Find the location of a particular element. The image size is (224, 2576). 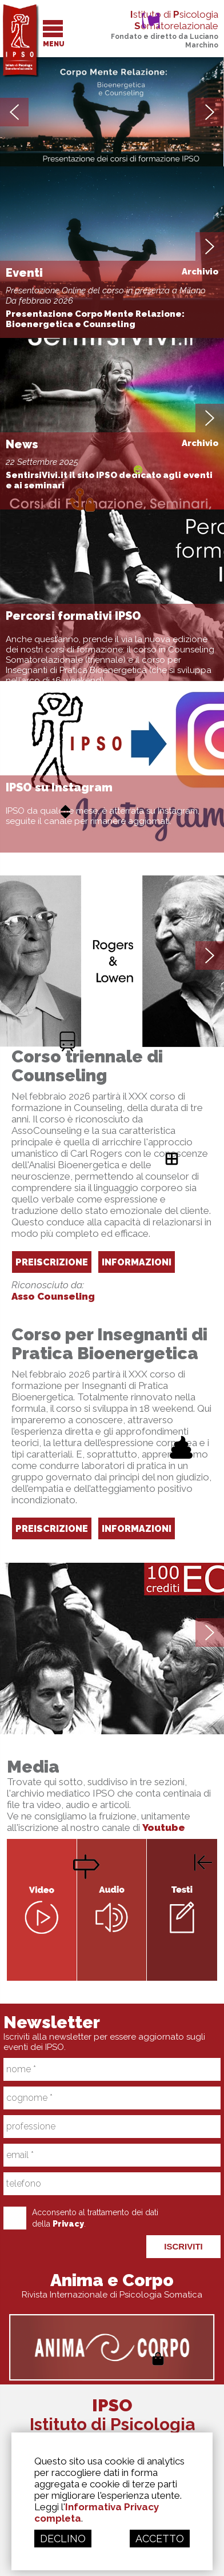

access train schedules or rail services is located at coordinates (67, 1041).